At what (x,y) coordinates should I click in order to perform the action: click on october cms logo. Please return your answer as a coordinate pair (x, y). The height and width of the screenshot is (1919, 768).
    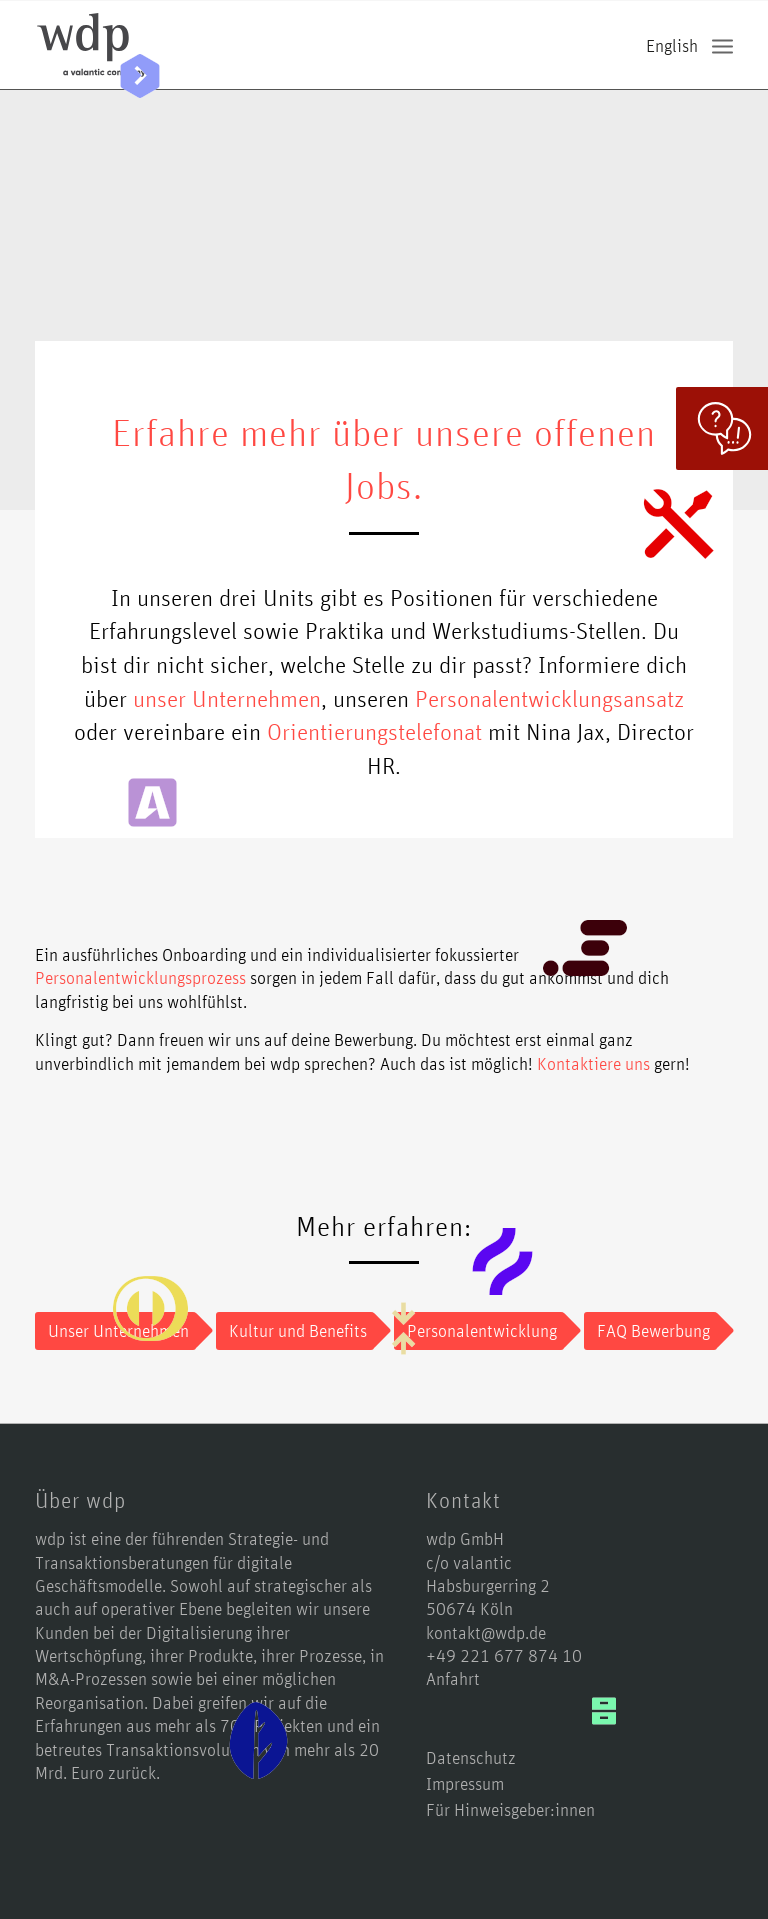
    Looking at the image, I should click on (258, 1740).